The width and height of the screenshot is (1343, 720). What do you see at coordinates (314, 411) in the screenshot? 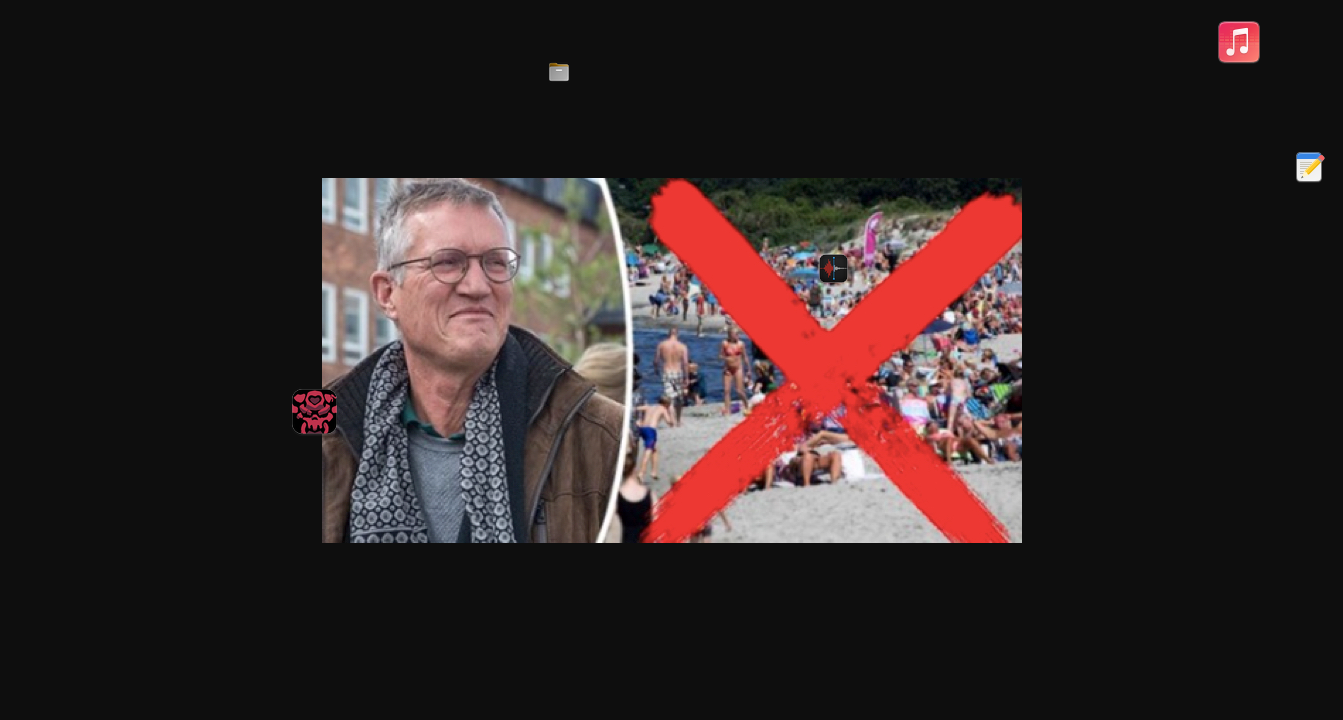
I see `launch helltaker game` at bounding box center [314, 411].